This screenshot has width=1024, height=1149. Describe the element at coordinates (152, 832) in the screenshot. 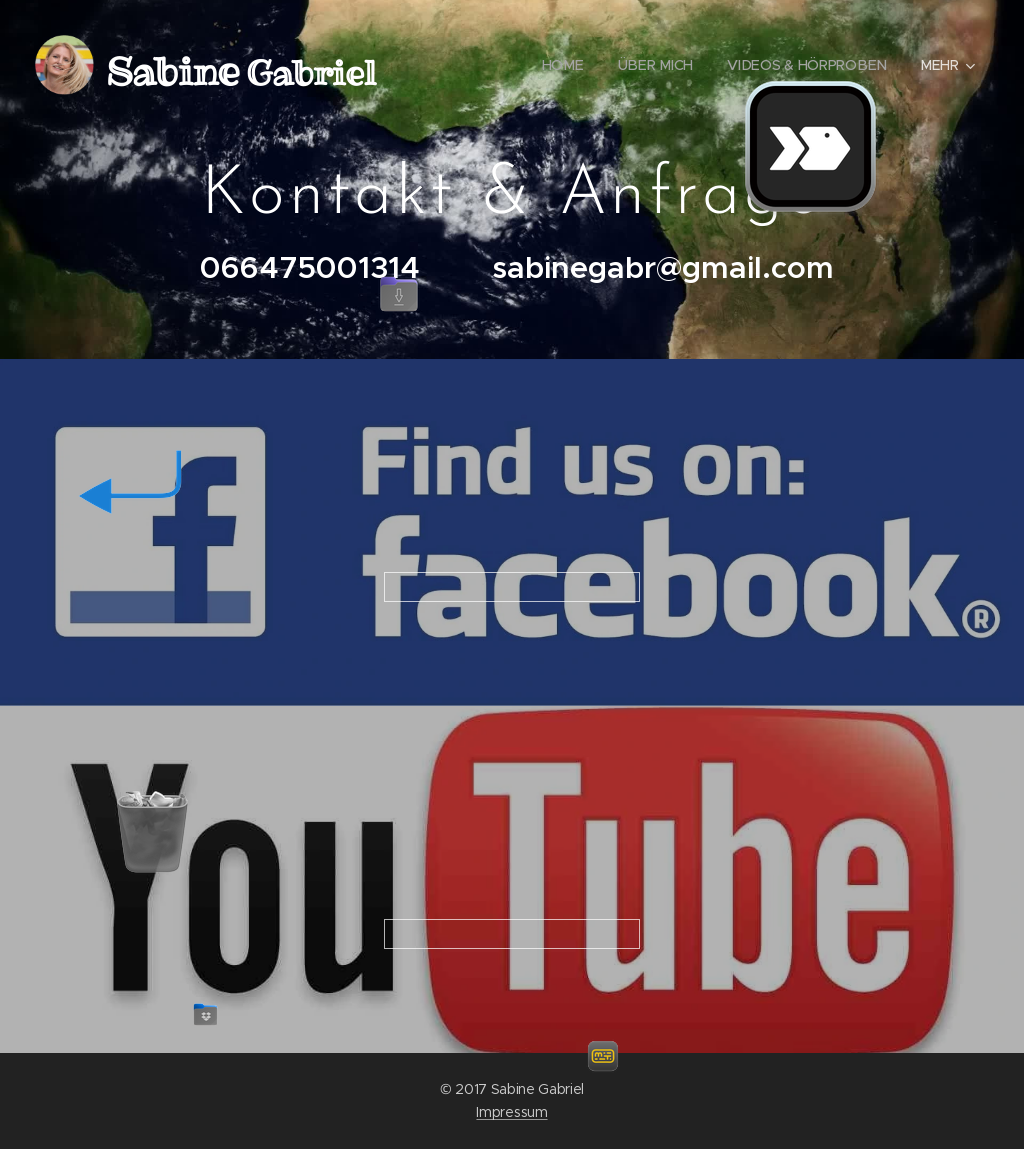

I see `trash bin containing items ready to be emptied` at that location.